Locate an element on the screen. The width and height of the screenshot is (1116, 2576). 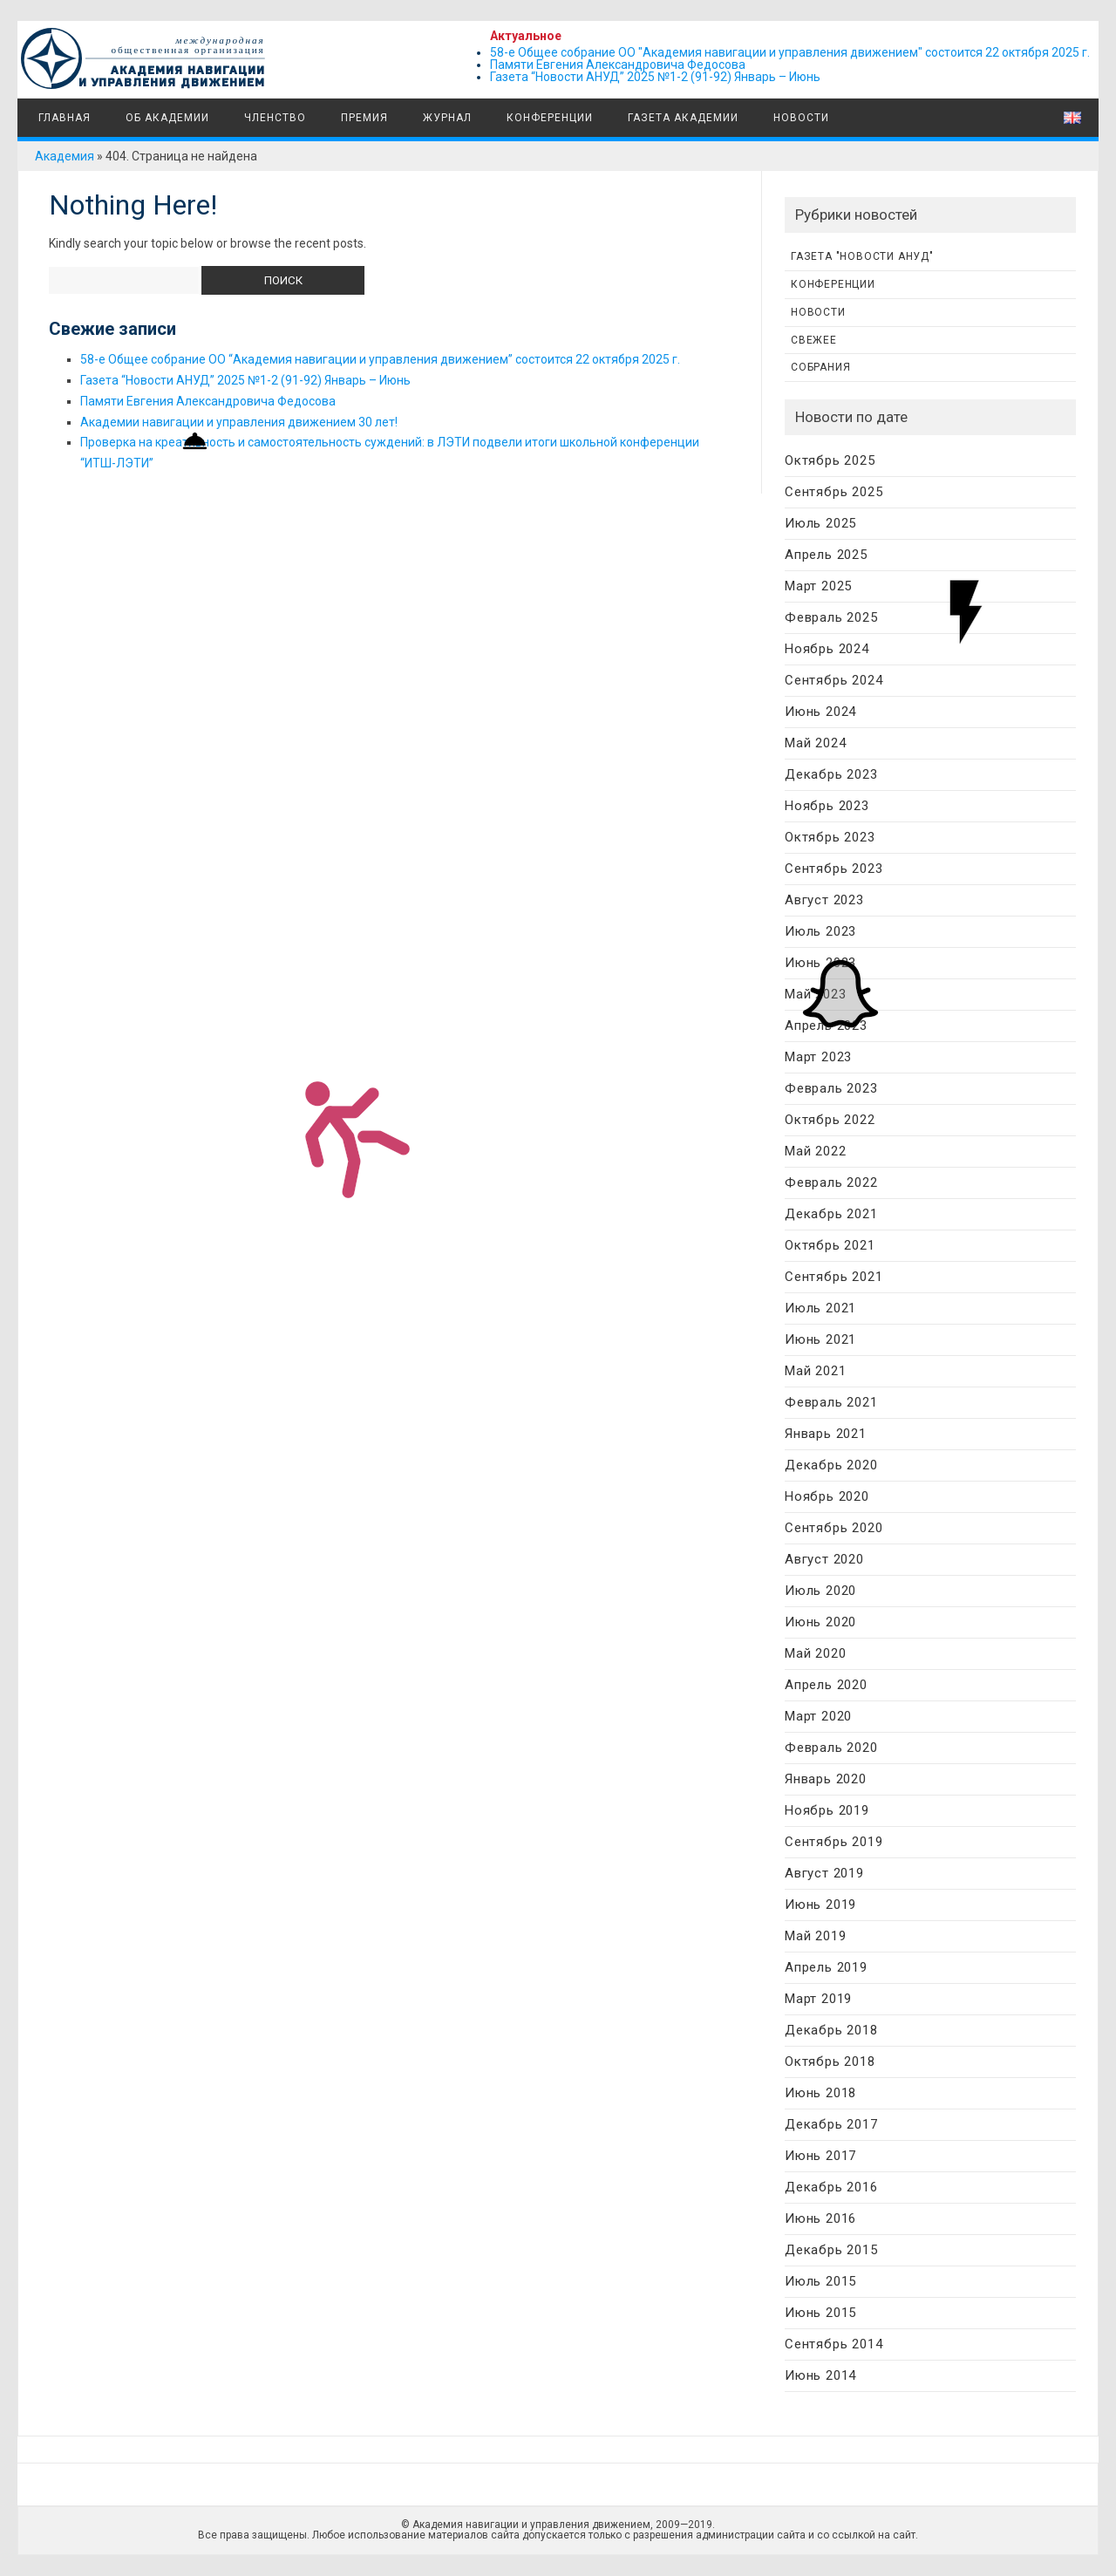
request room service or hotel amenities is located at coordinates (194, 440).